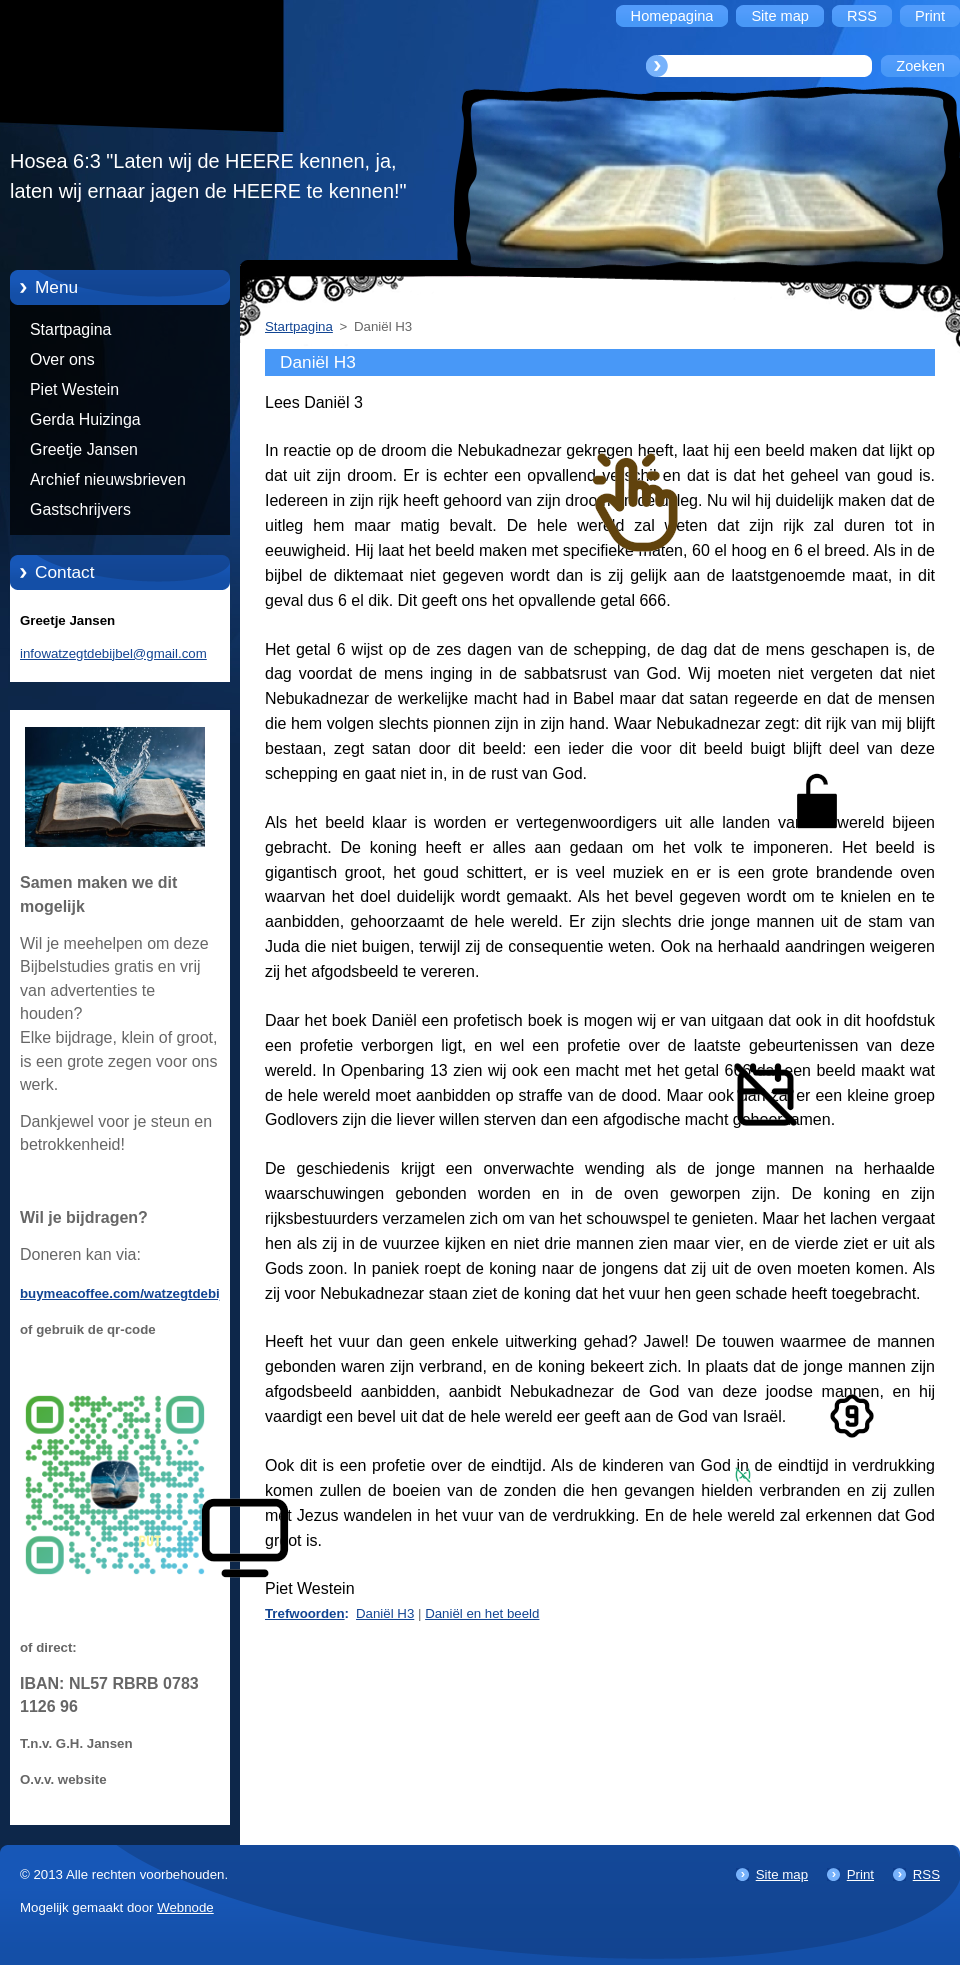 The image size is (960, 1965). Describe the element at coordinates (743, 1475) in the screenshot. I see `disable variable or dynamic content` at that location.